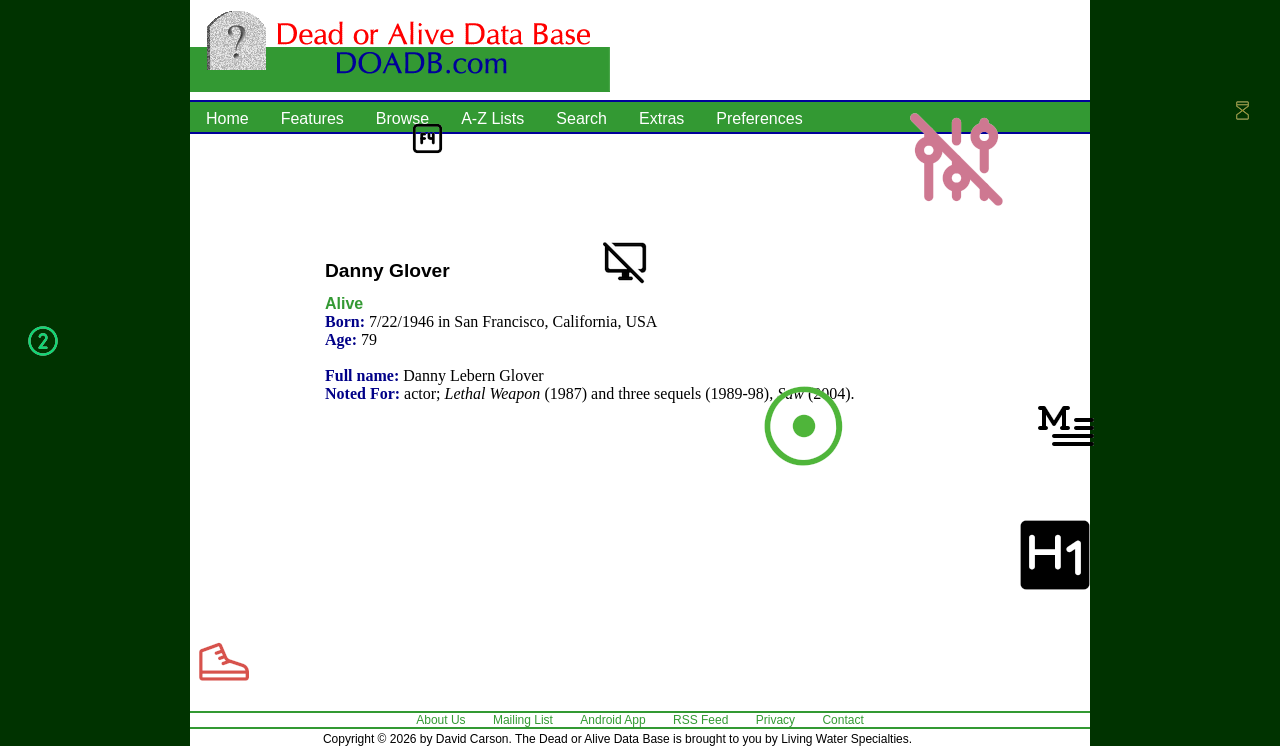  Describe the element at coordinates (1242, 110) in the screenshot. I see `indicates a timer or countdown just started` at that location.